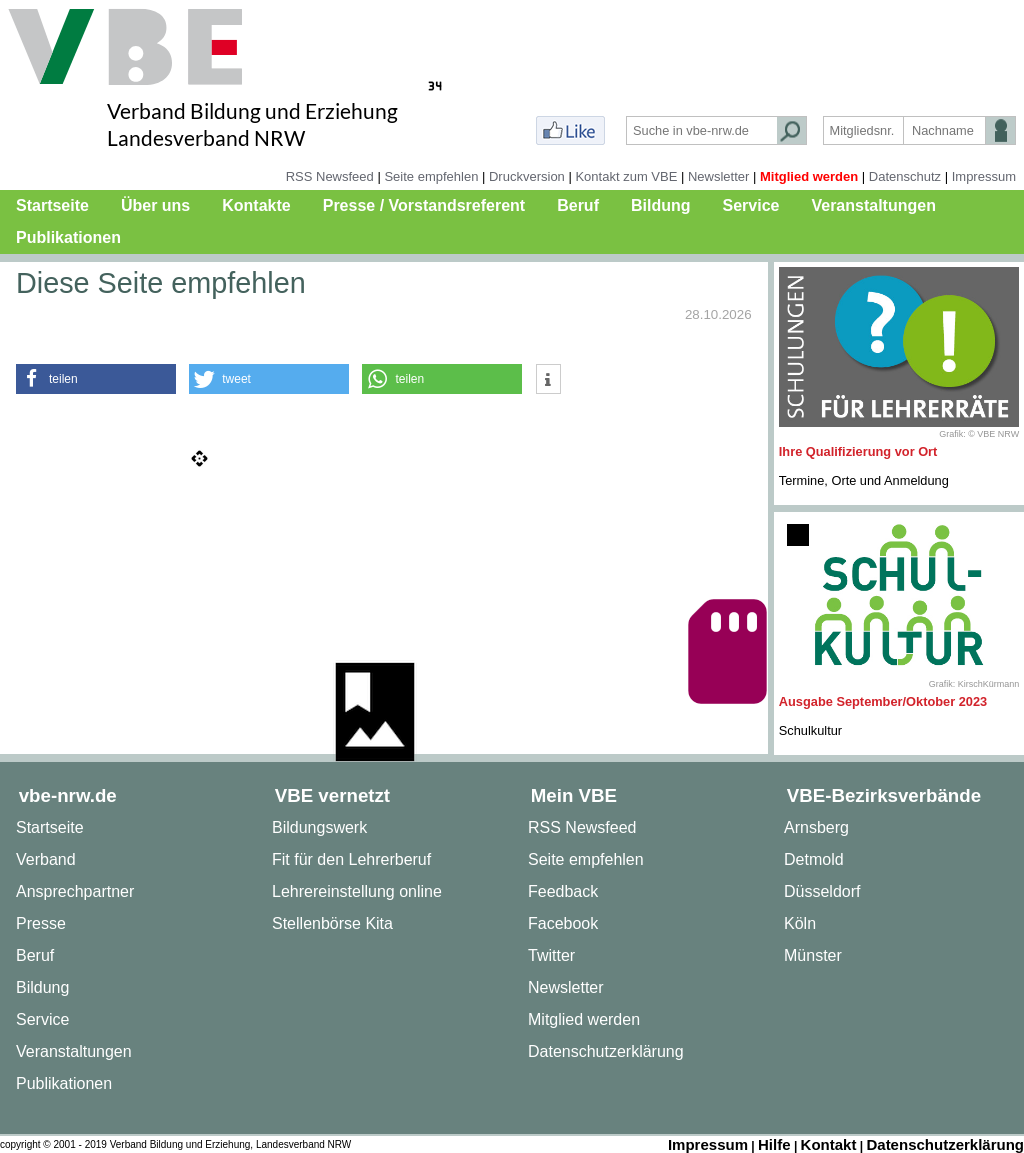  I want to click on indicates item number 34 in a list or sequence, so click(435, 86).